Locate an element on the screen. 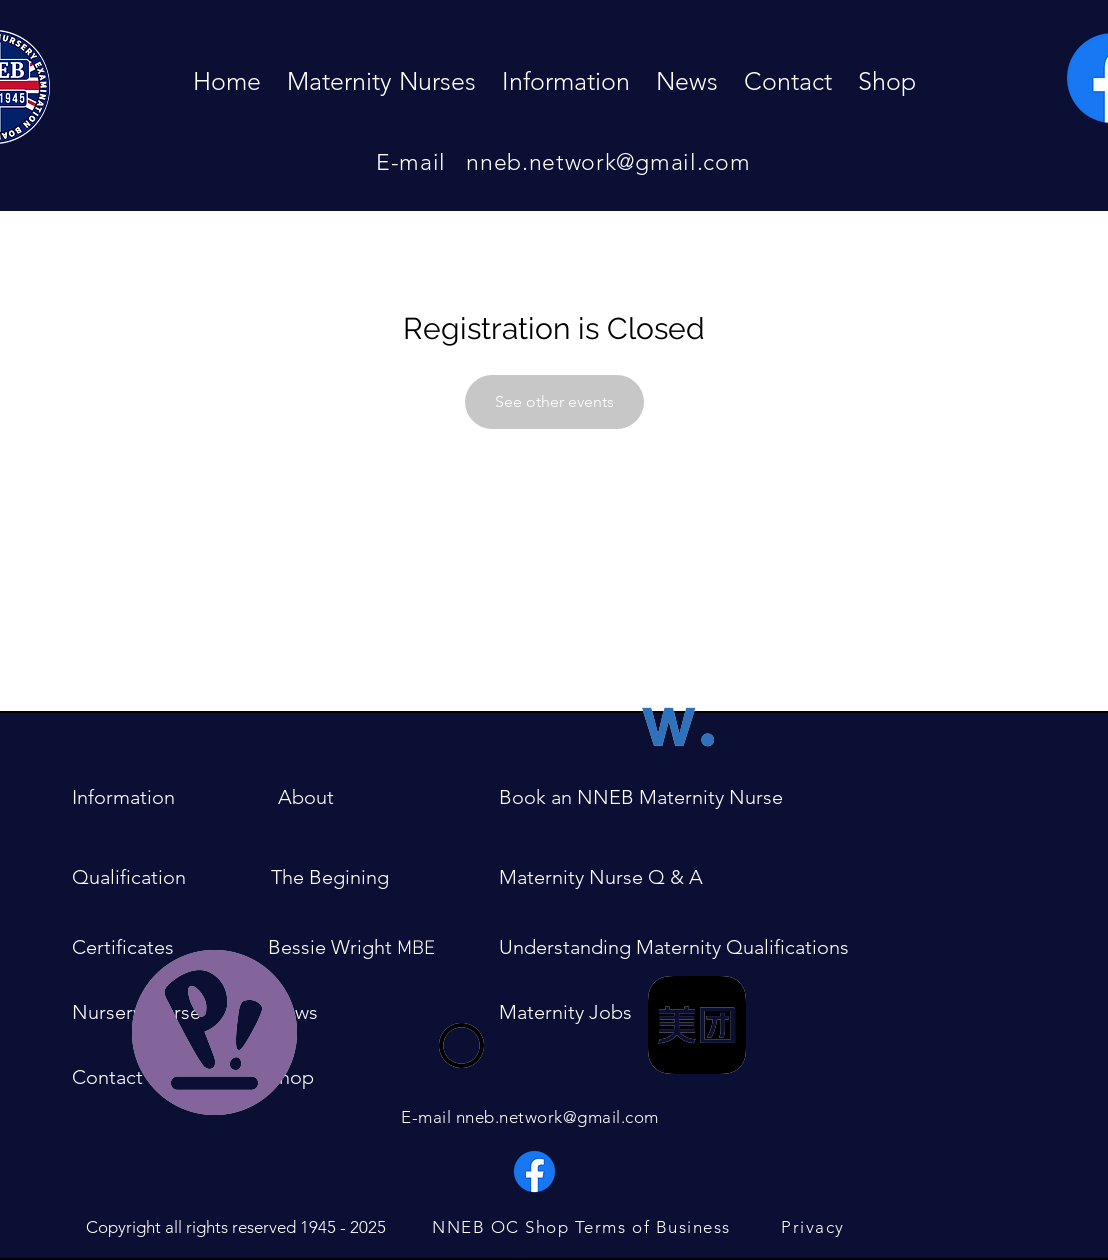  pop!_os linux distribution logo is located at coordinates (214, 1032).